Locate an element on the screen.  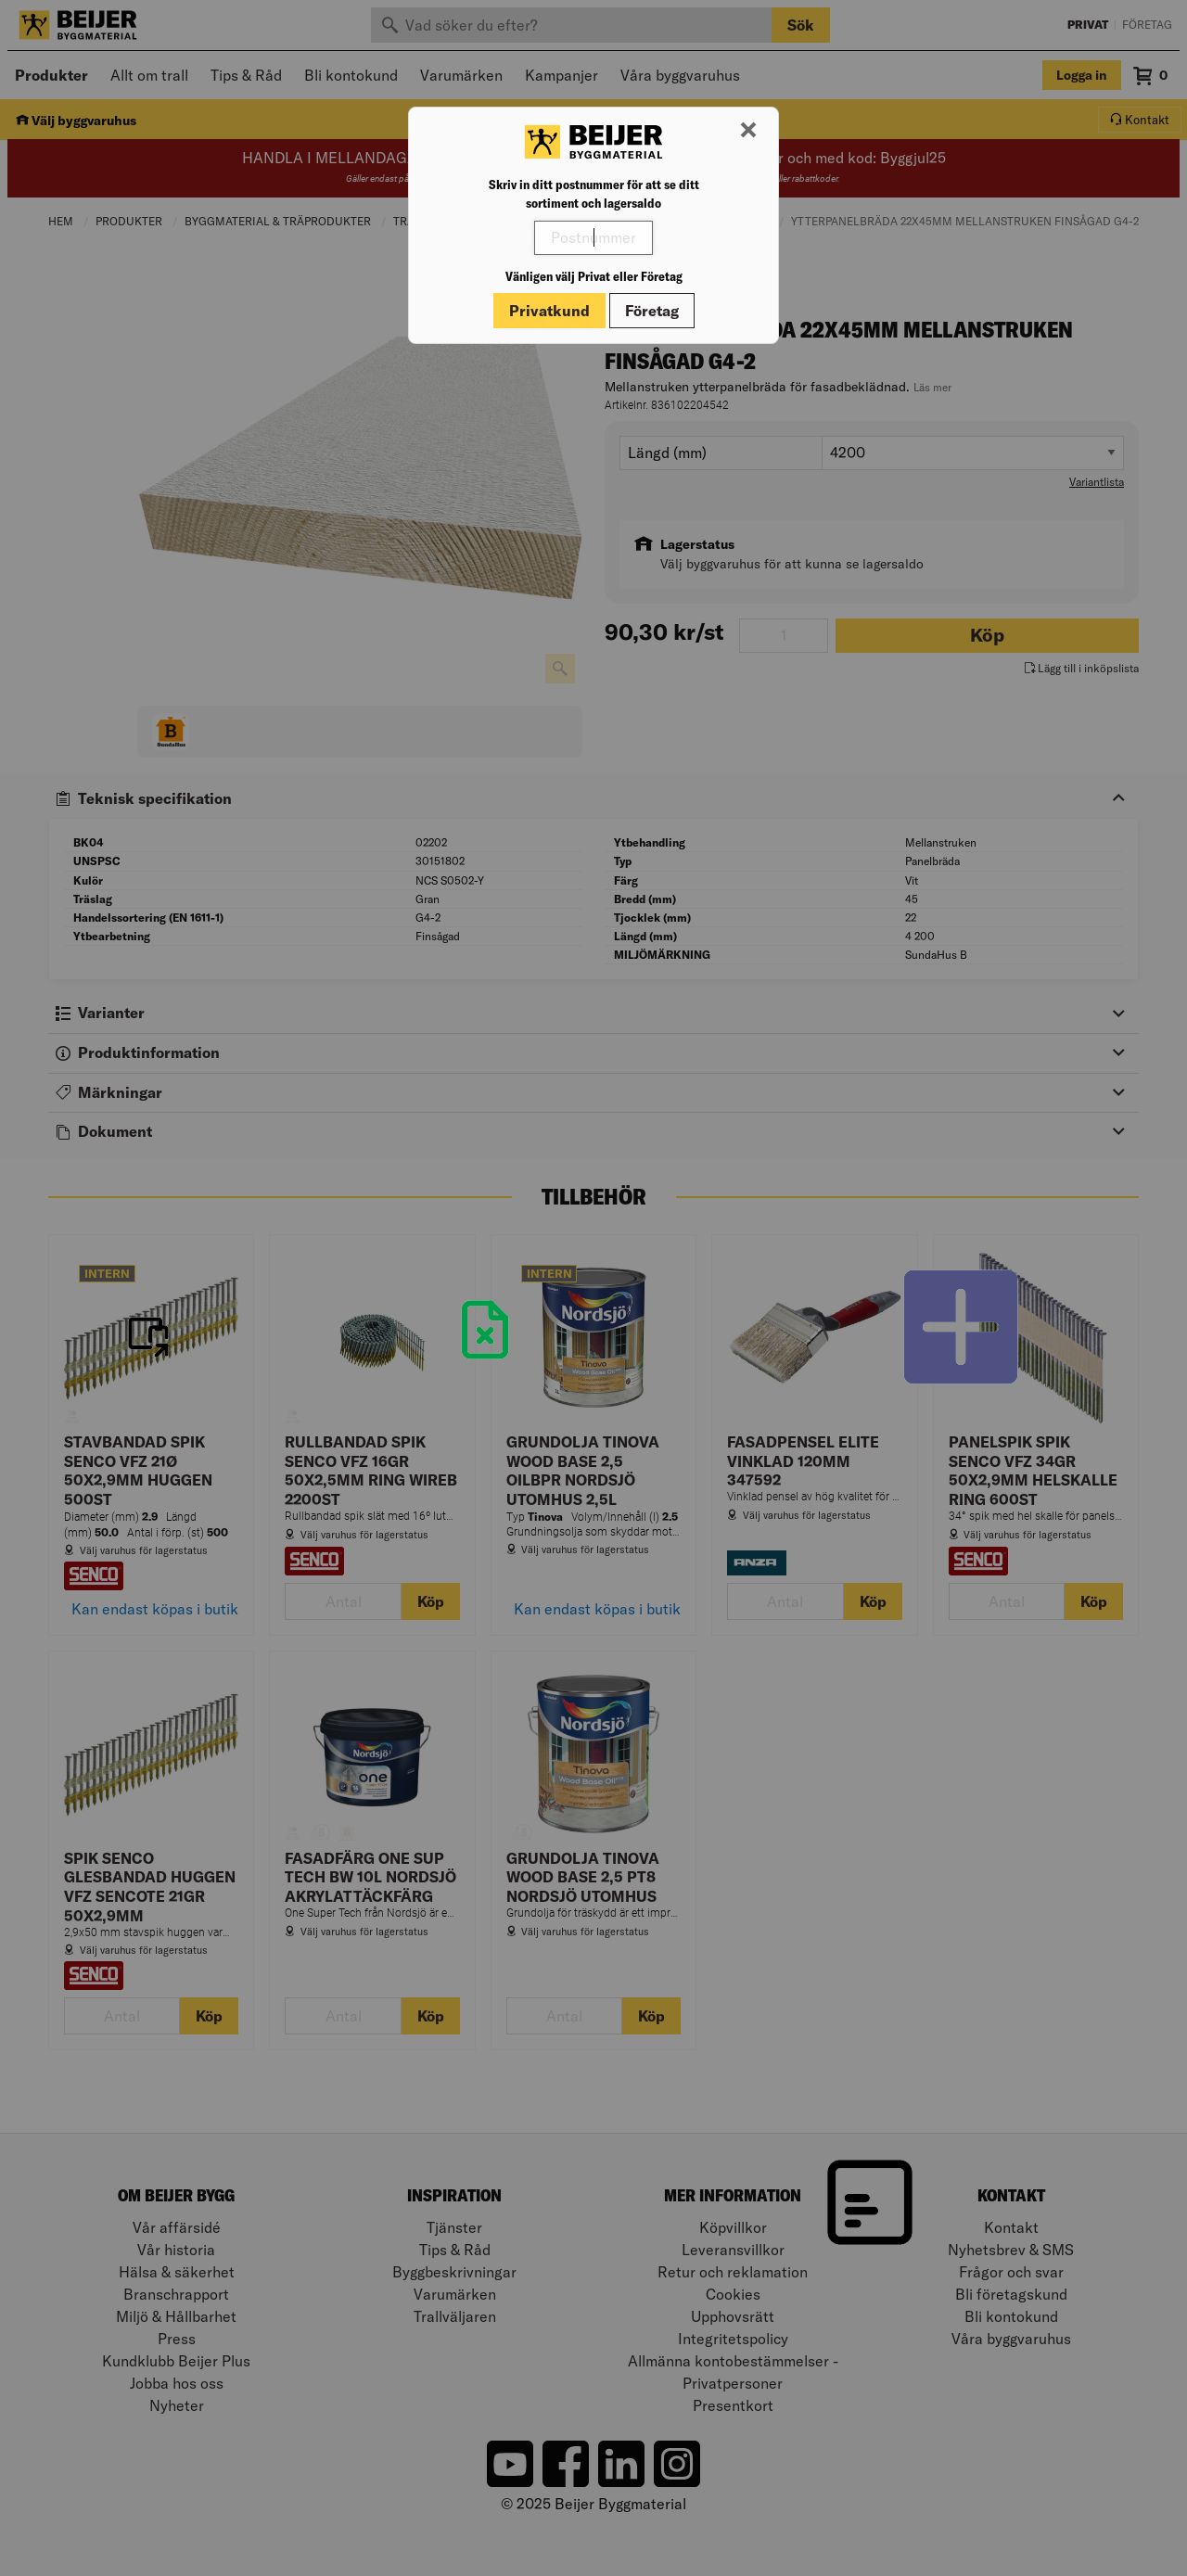
add a new item is located at coordinates (961, 1327).